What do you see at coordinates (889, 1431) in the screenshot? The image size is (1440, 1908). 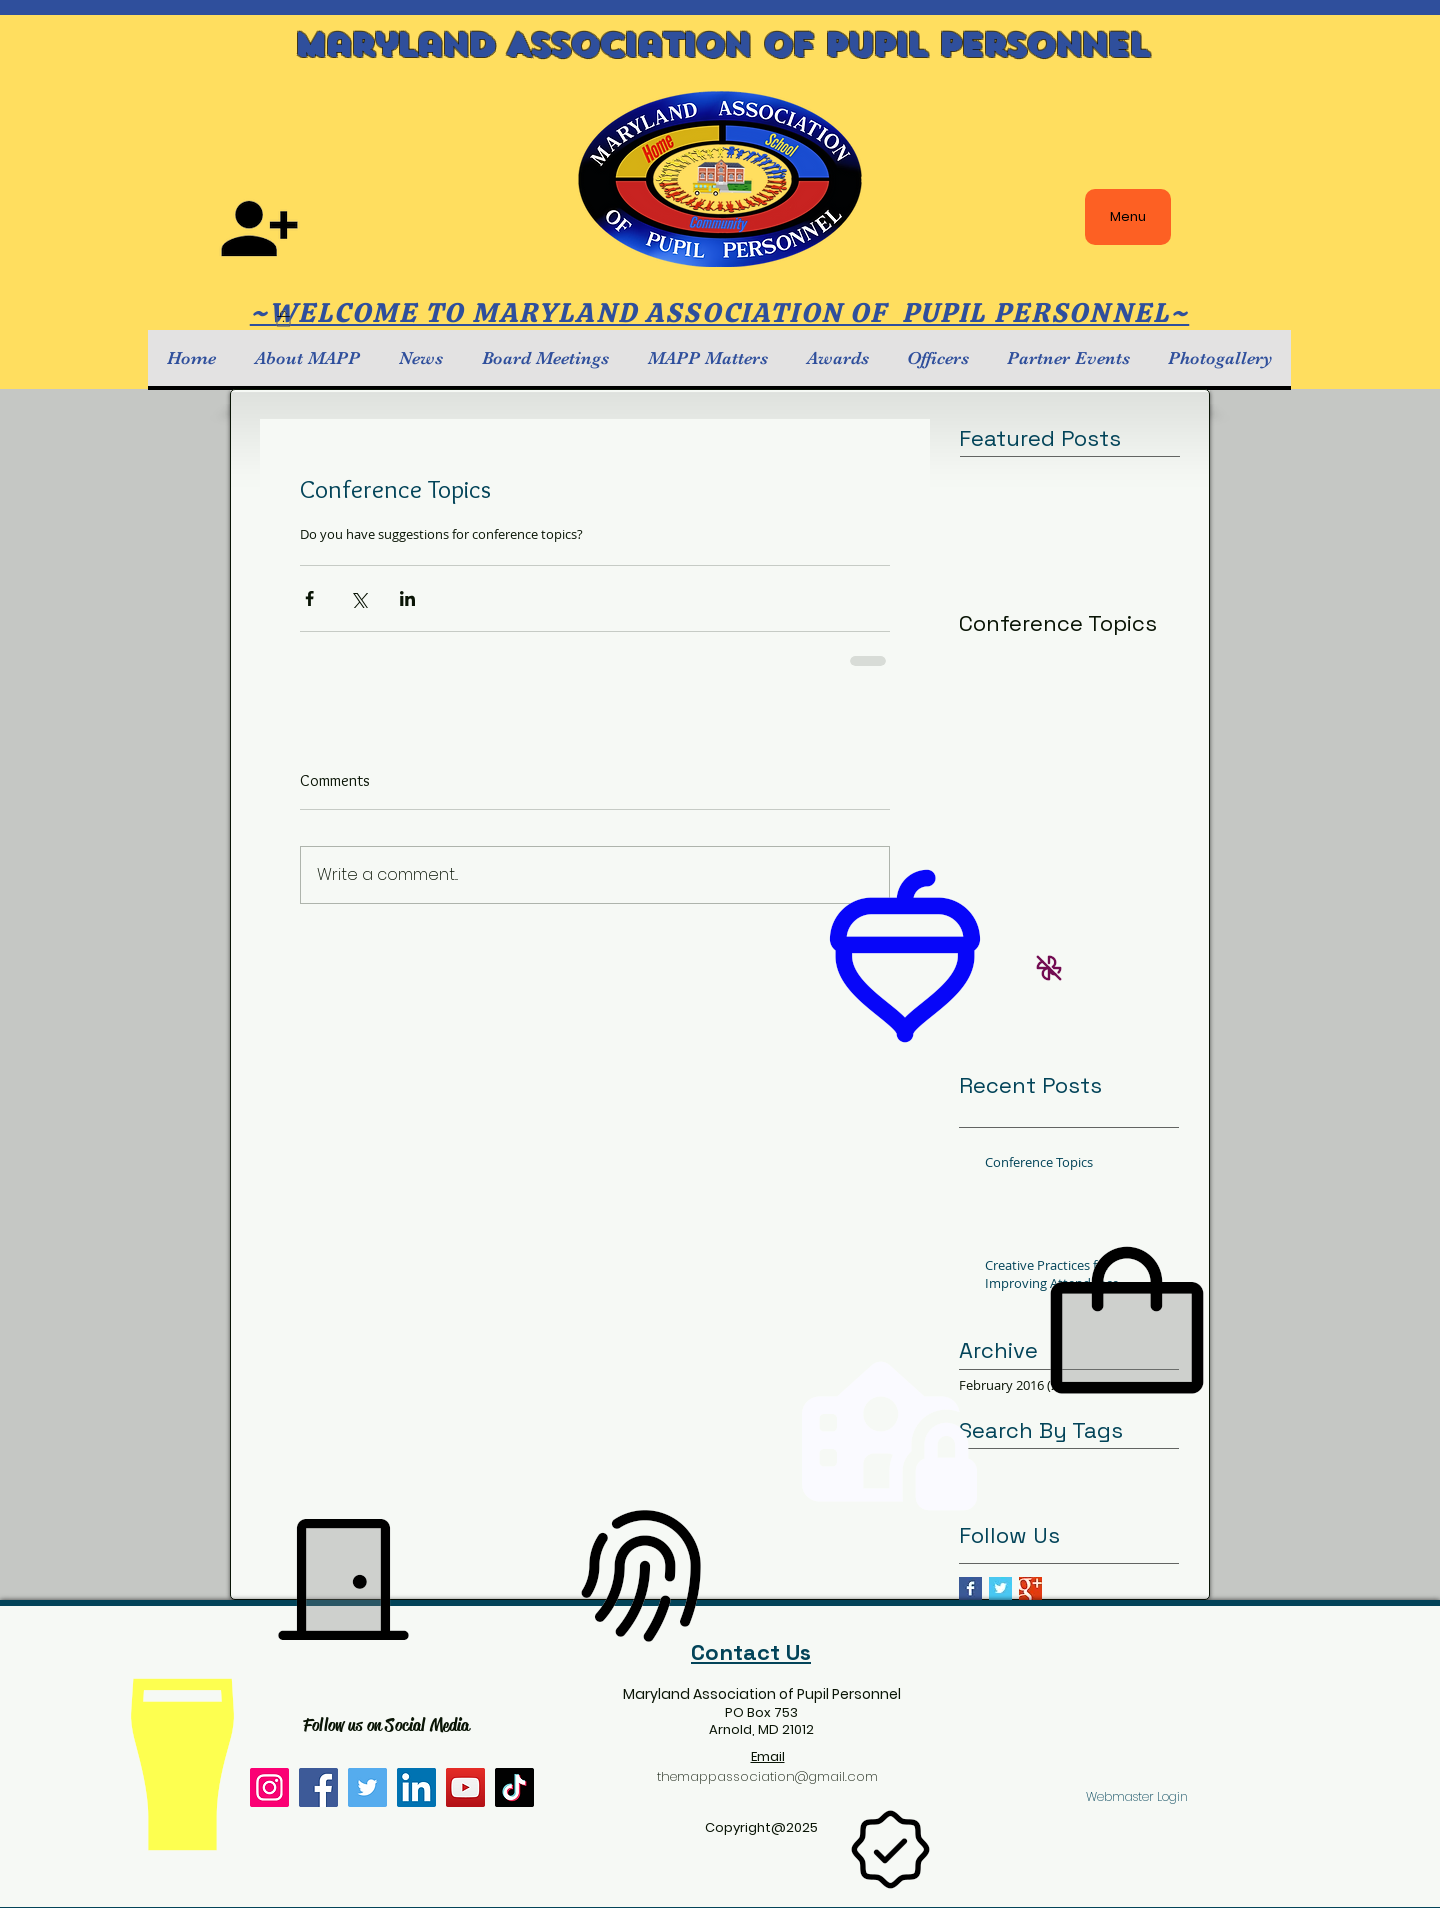 I see `indicates a locked or secured school facility` at bounding box center [889, 1431].